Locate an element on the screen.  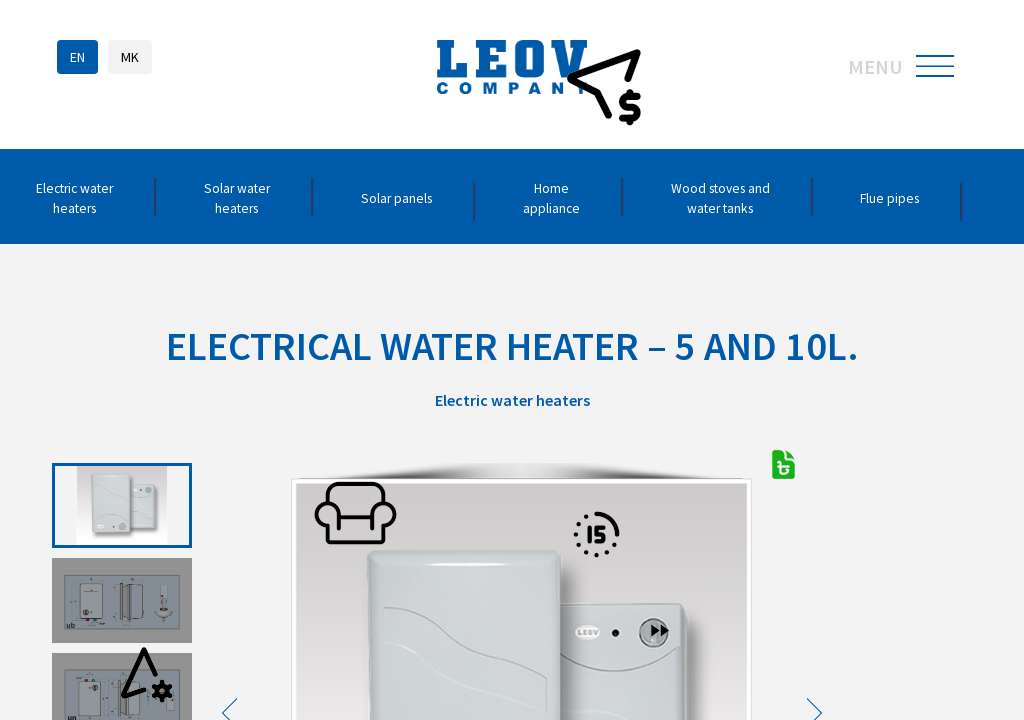
view location-based pricing or costs is located at coordinates (604, 85).